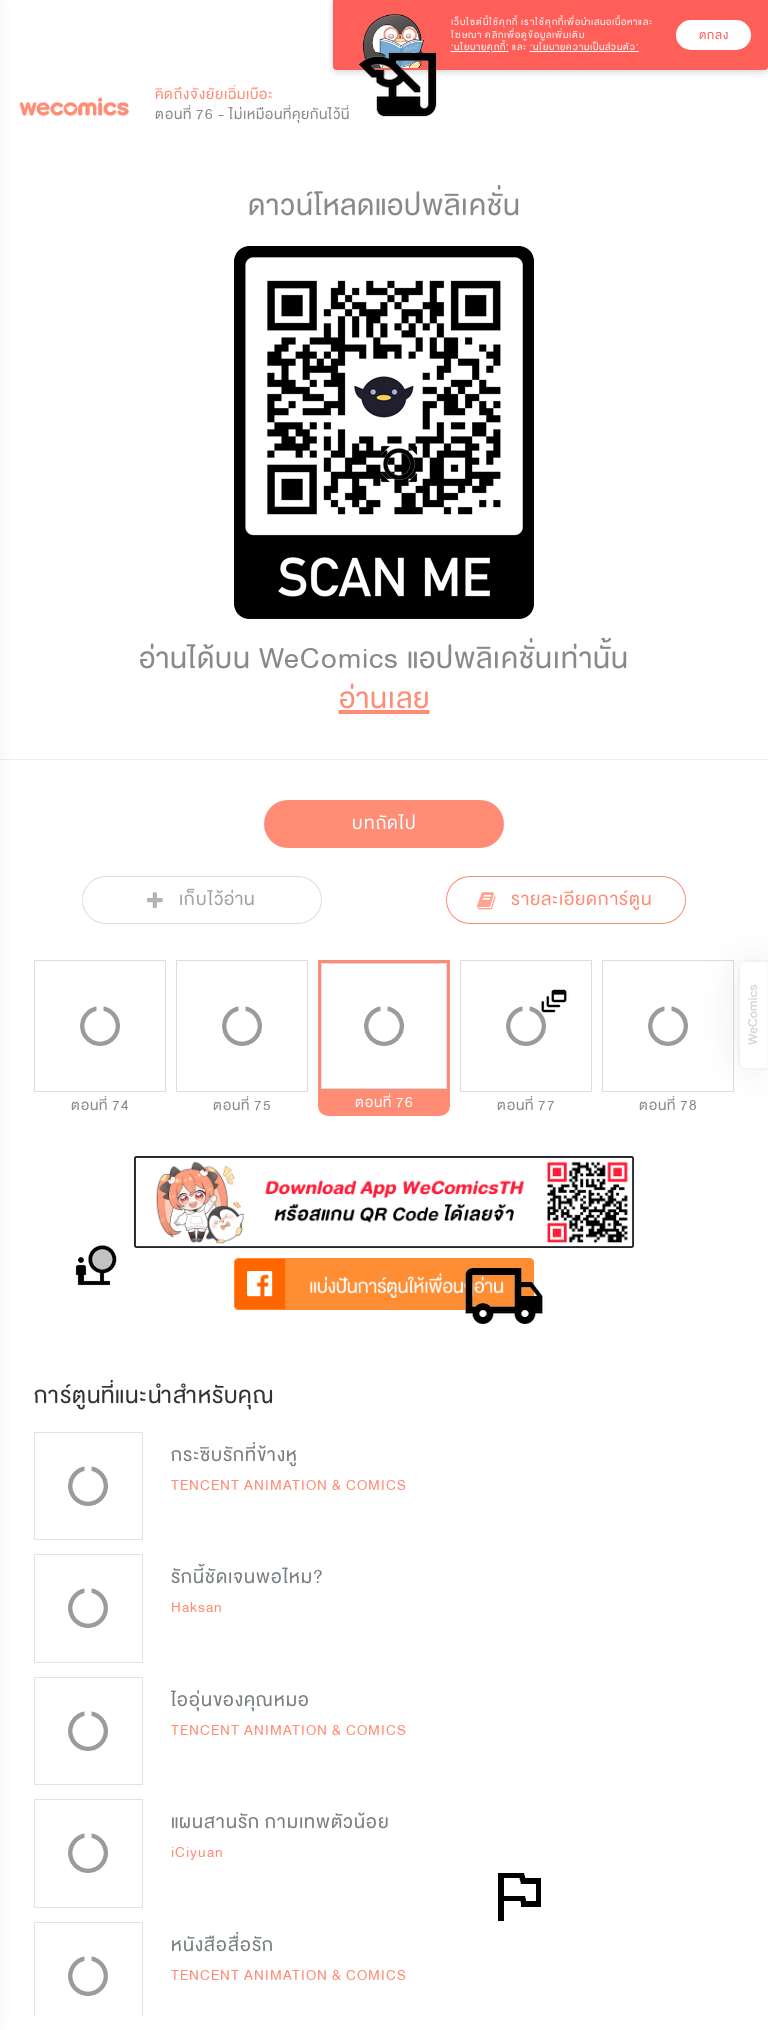  I want to click on explore nature or outdoor activities, so click(96, 1265).